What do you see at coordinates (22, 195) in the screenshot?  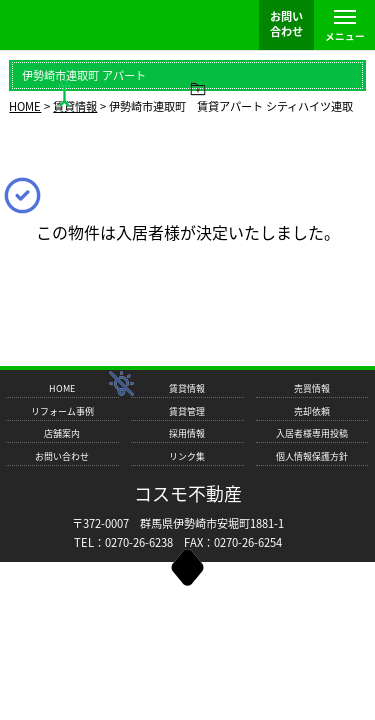 I see `indicates a completed or successful action` at bounding box center [22, 195].